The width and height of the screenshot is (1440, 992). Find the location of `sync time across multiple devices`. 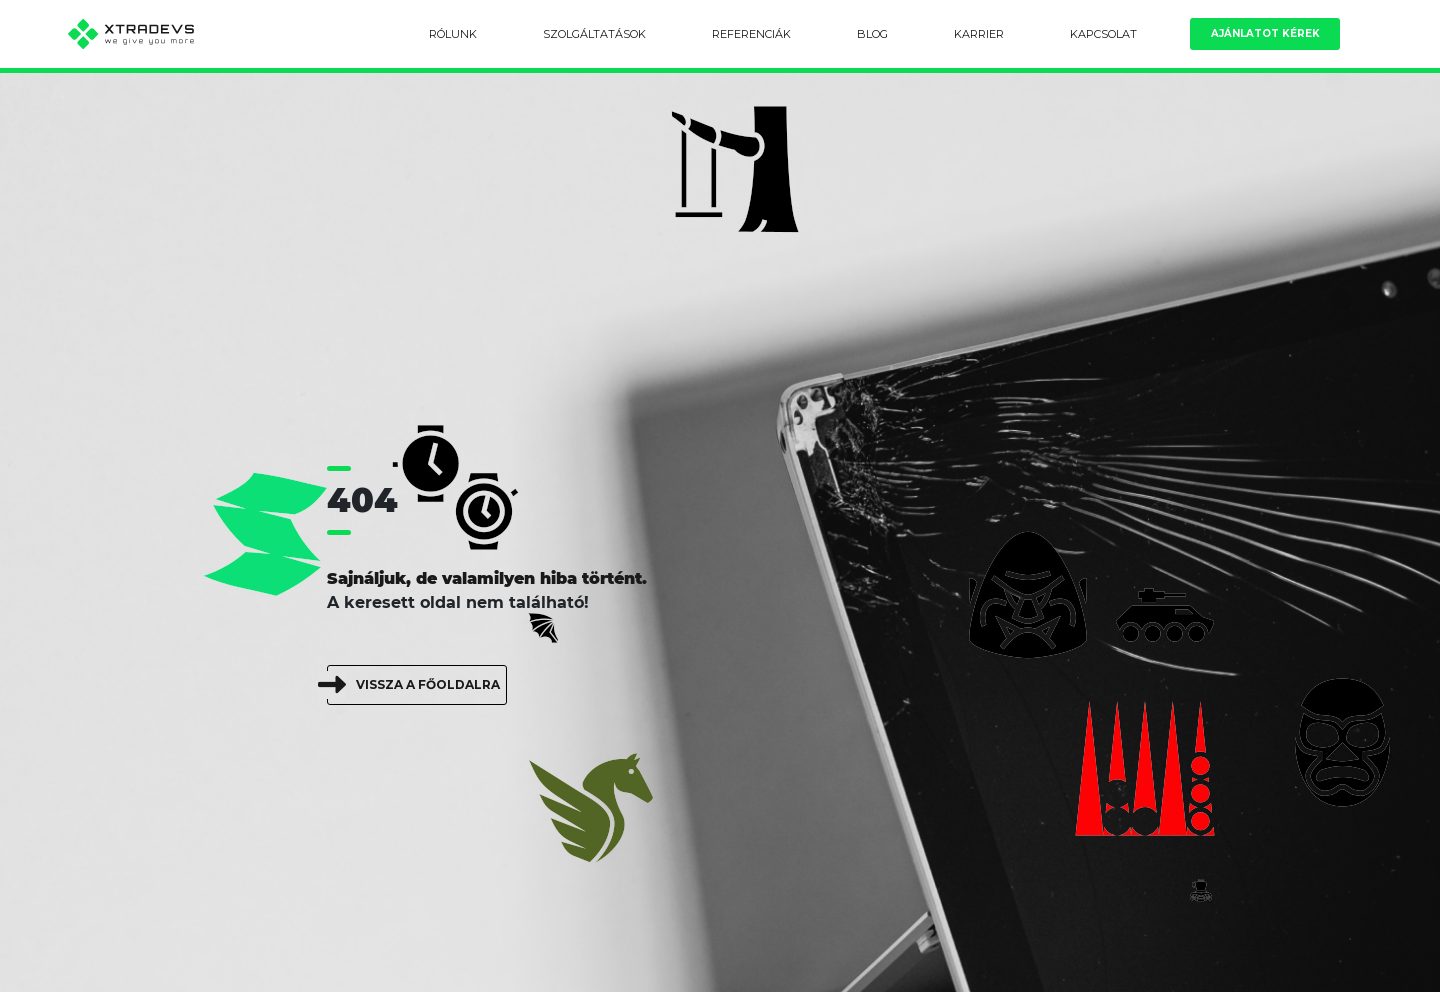

sync time across multiple devices is located at coordinates (455, 487).